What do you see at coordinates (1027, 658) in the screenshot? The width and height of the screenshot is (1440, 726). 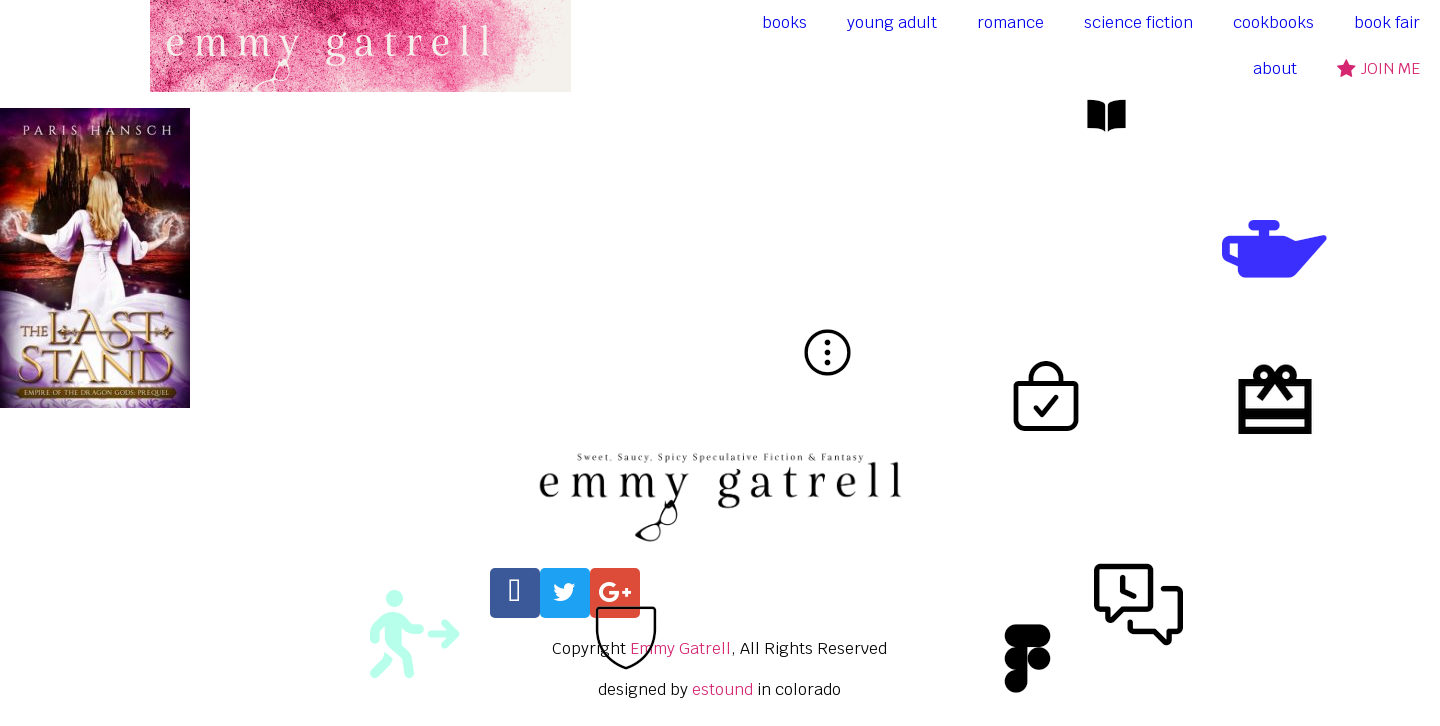 I see `open Figma design tool` at bounding box center [1027, 658].